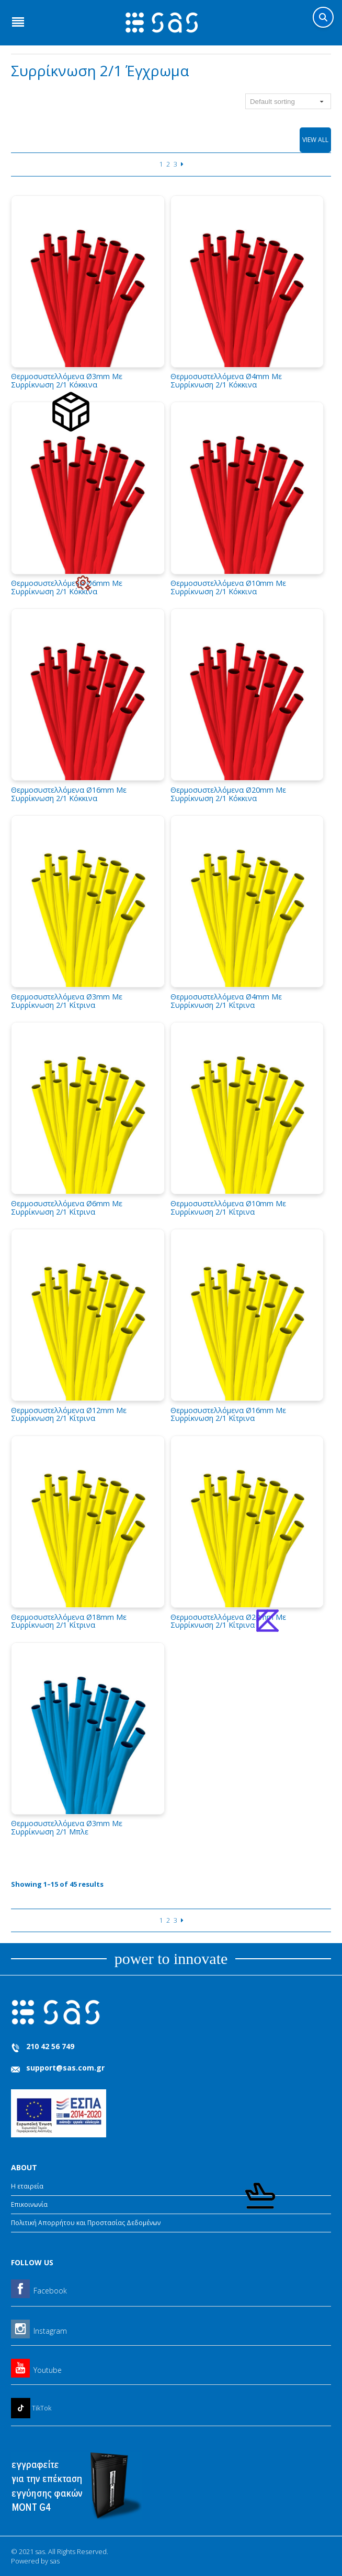 The width and height of the screenshot is (342, 2576). What do you see at coordinates (71, 411) in the screenshot?
I see `open CodeSandbox development environment` at bounding box center [71, 411].